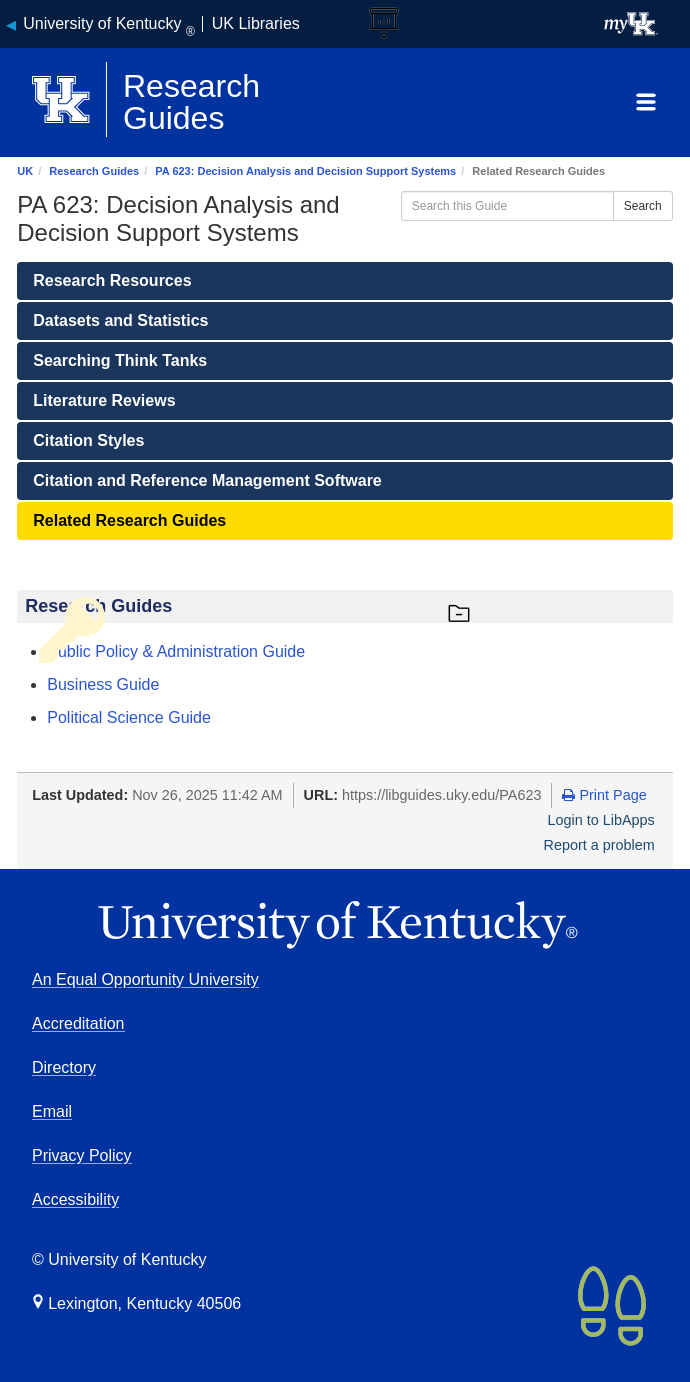  I want to click on access security or login settings, so click(72, 630).